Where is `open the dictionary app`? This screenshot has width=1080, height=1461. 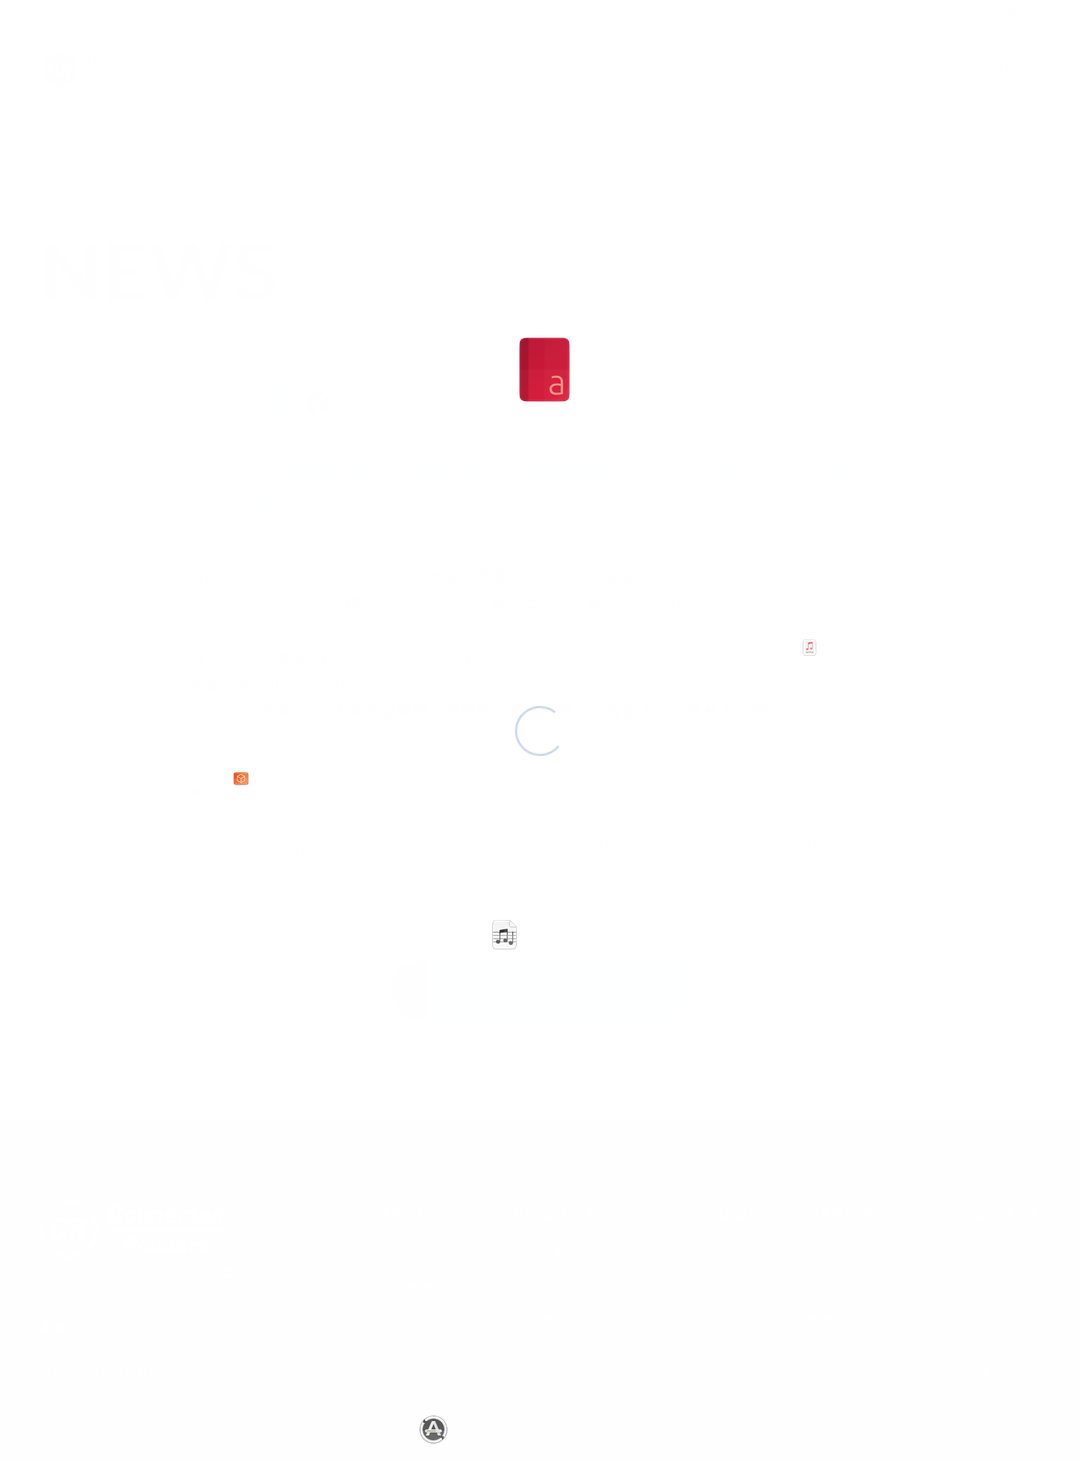 open the dictionary app is located at coordinates (544, 369).